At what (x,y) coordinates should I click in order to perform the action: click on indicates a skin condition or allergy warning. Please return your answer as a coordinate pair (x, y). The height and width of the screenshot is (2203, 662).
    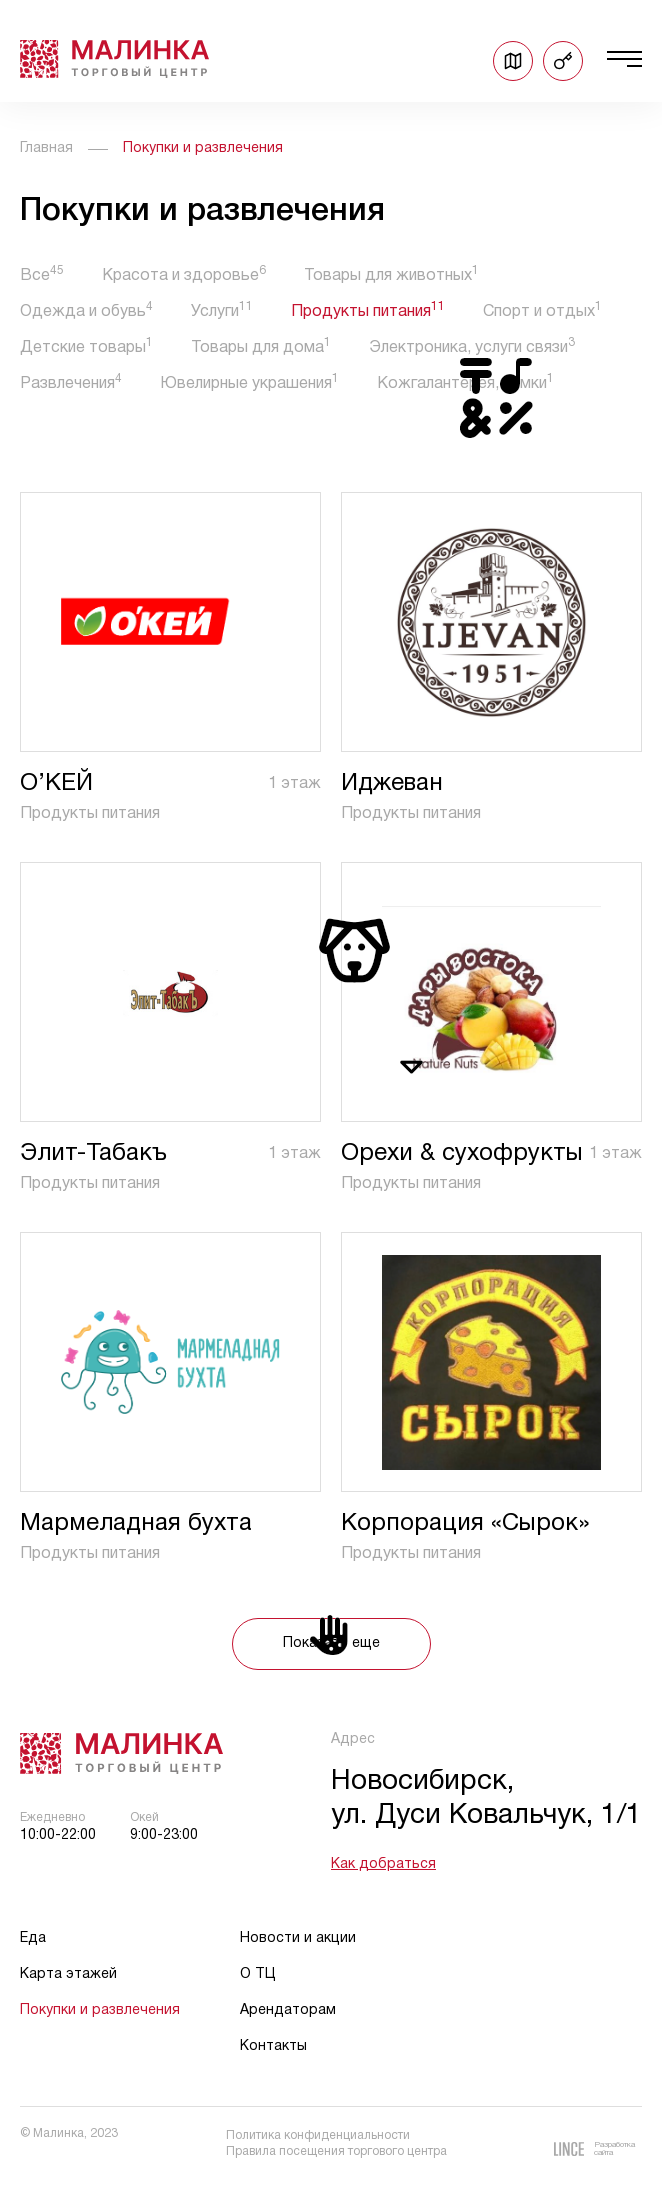
    Looking at the image, I should click on (330, 1635).